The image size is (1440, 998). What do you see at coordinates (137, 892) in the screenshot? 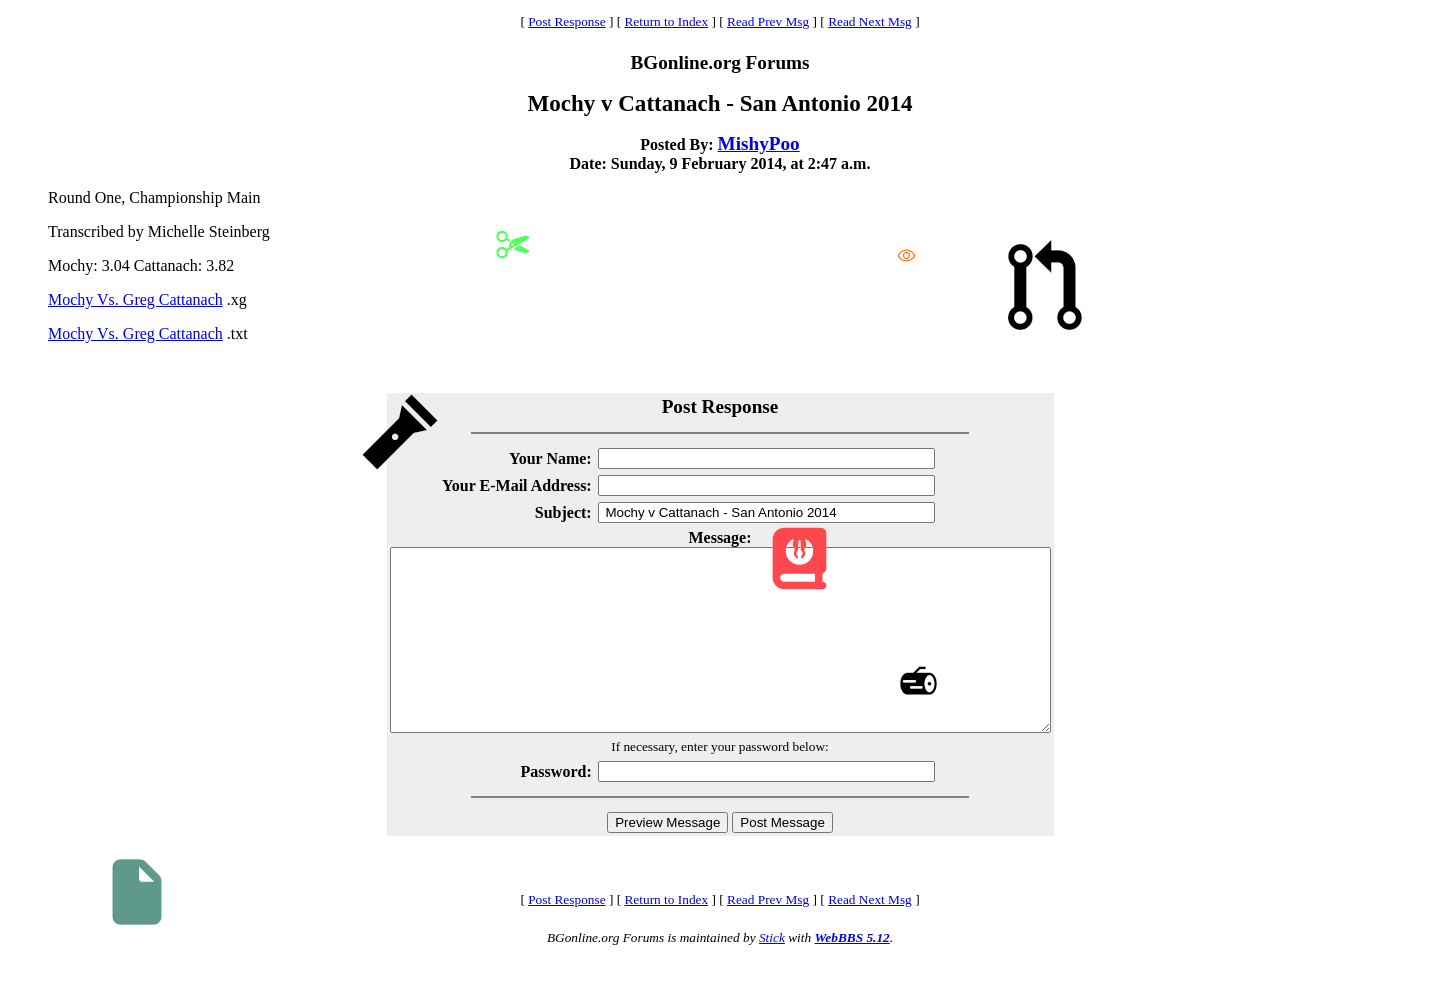
I see `view or open a file` at bounding box center [137, 892].